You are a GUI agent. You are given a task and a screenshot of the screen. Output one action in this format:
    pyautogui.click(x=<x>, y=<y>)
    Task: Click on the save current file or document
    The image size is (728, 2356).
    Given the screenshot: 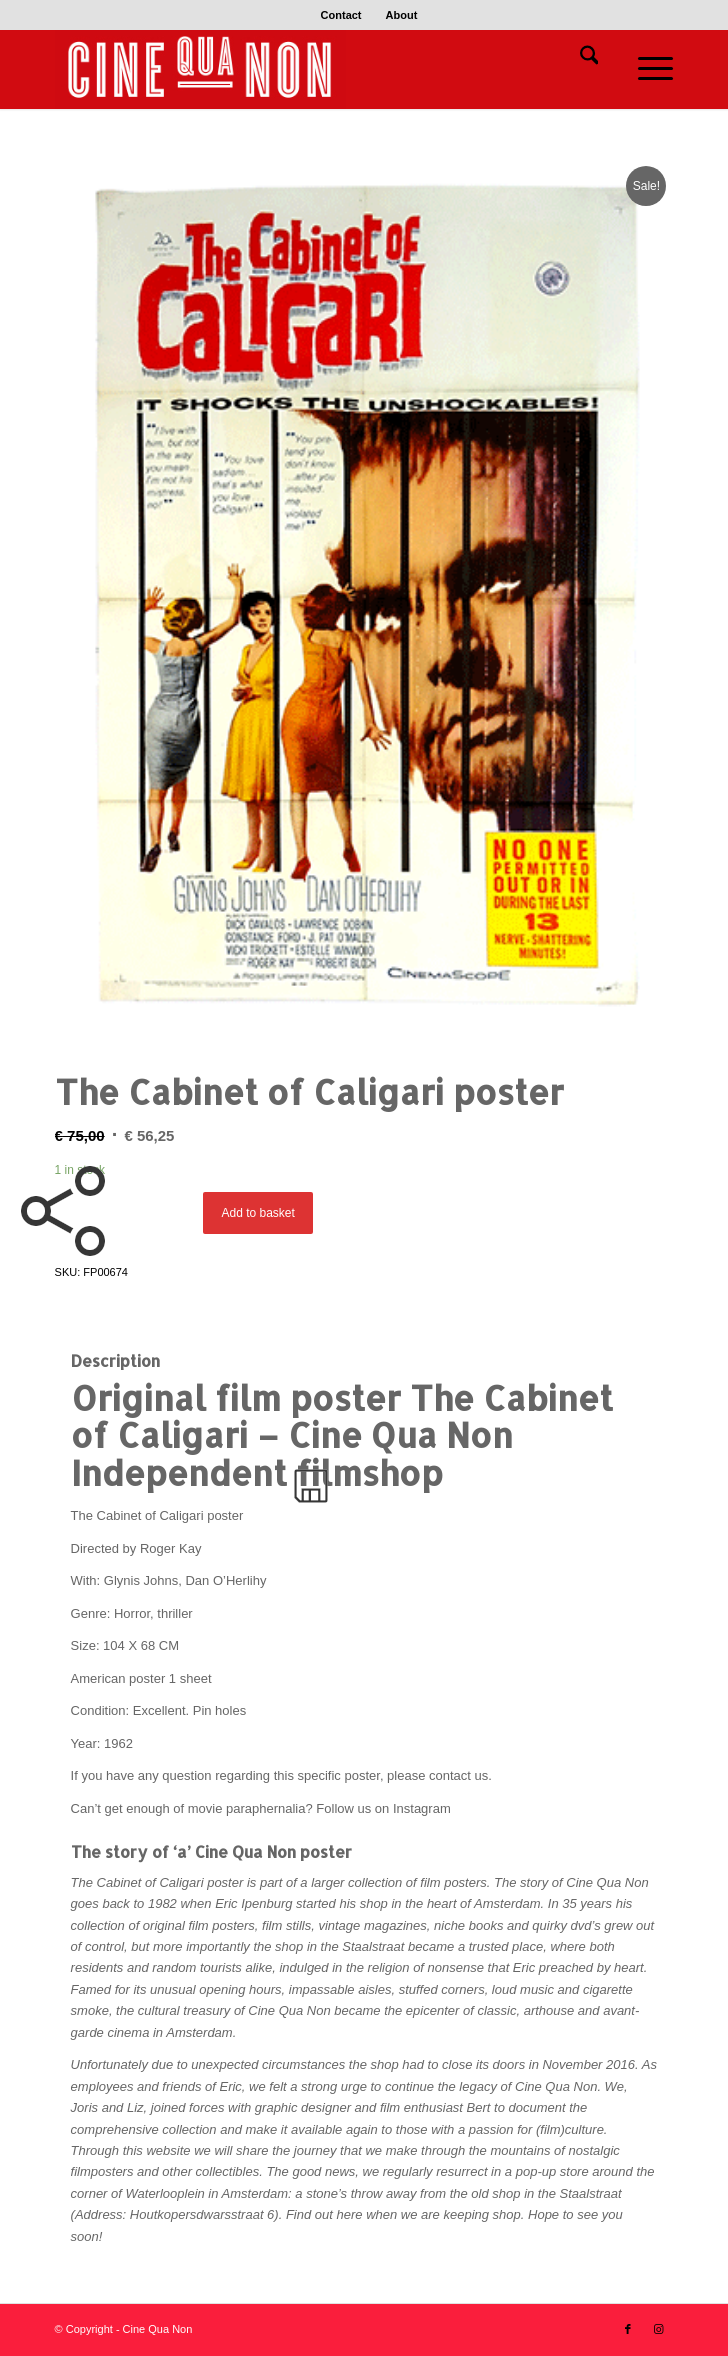 What is the action you would take?
    pyautogui.click(x=311, y=1486)
    